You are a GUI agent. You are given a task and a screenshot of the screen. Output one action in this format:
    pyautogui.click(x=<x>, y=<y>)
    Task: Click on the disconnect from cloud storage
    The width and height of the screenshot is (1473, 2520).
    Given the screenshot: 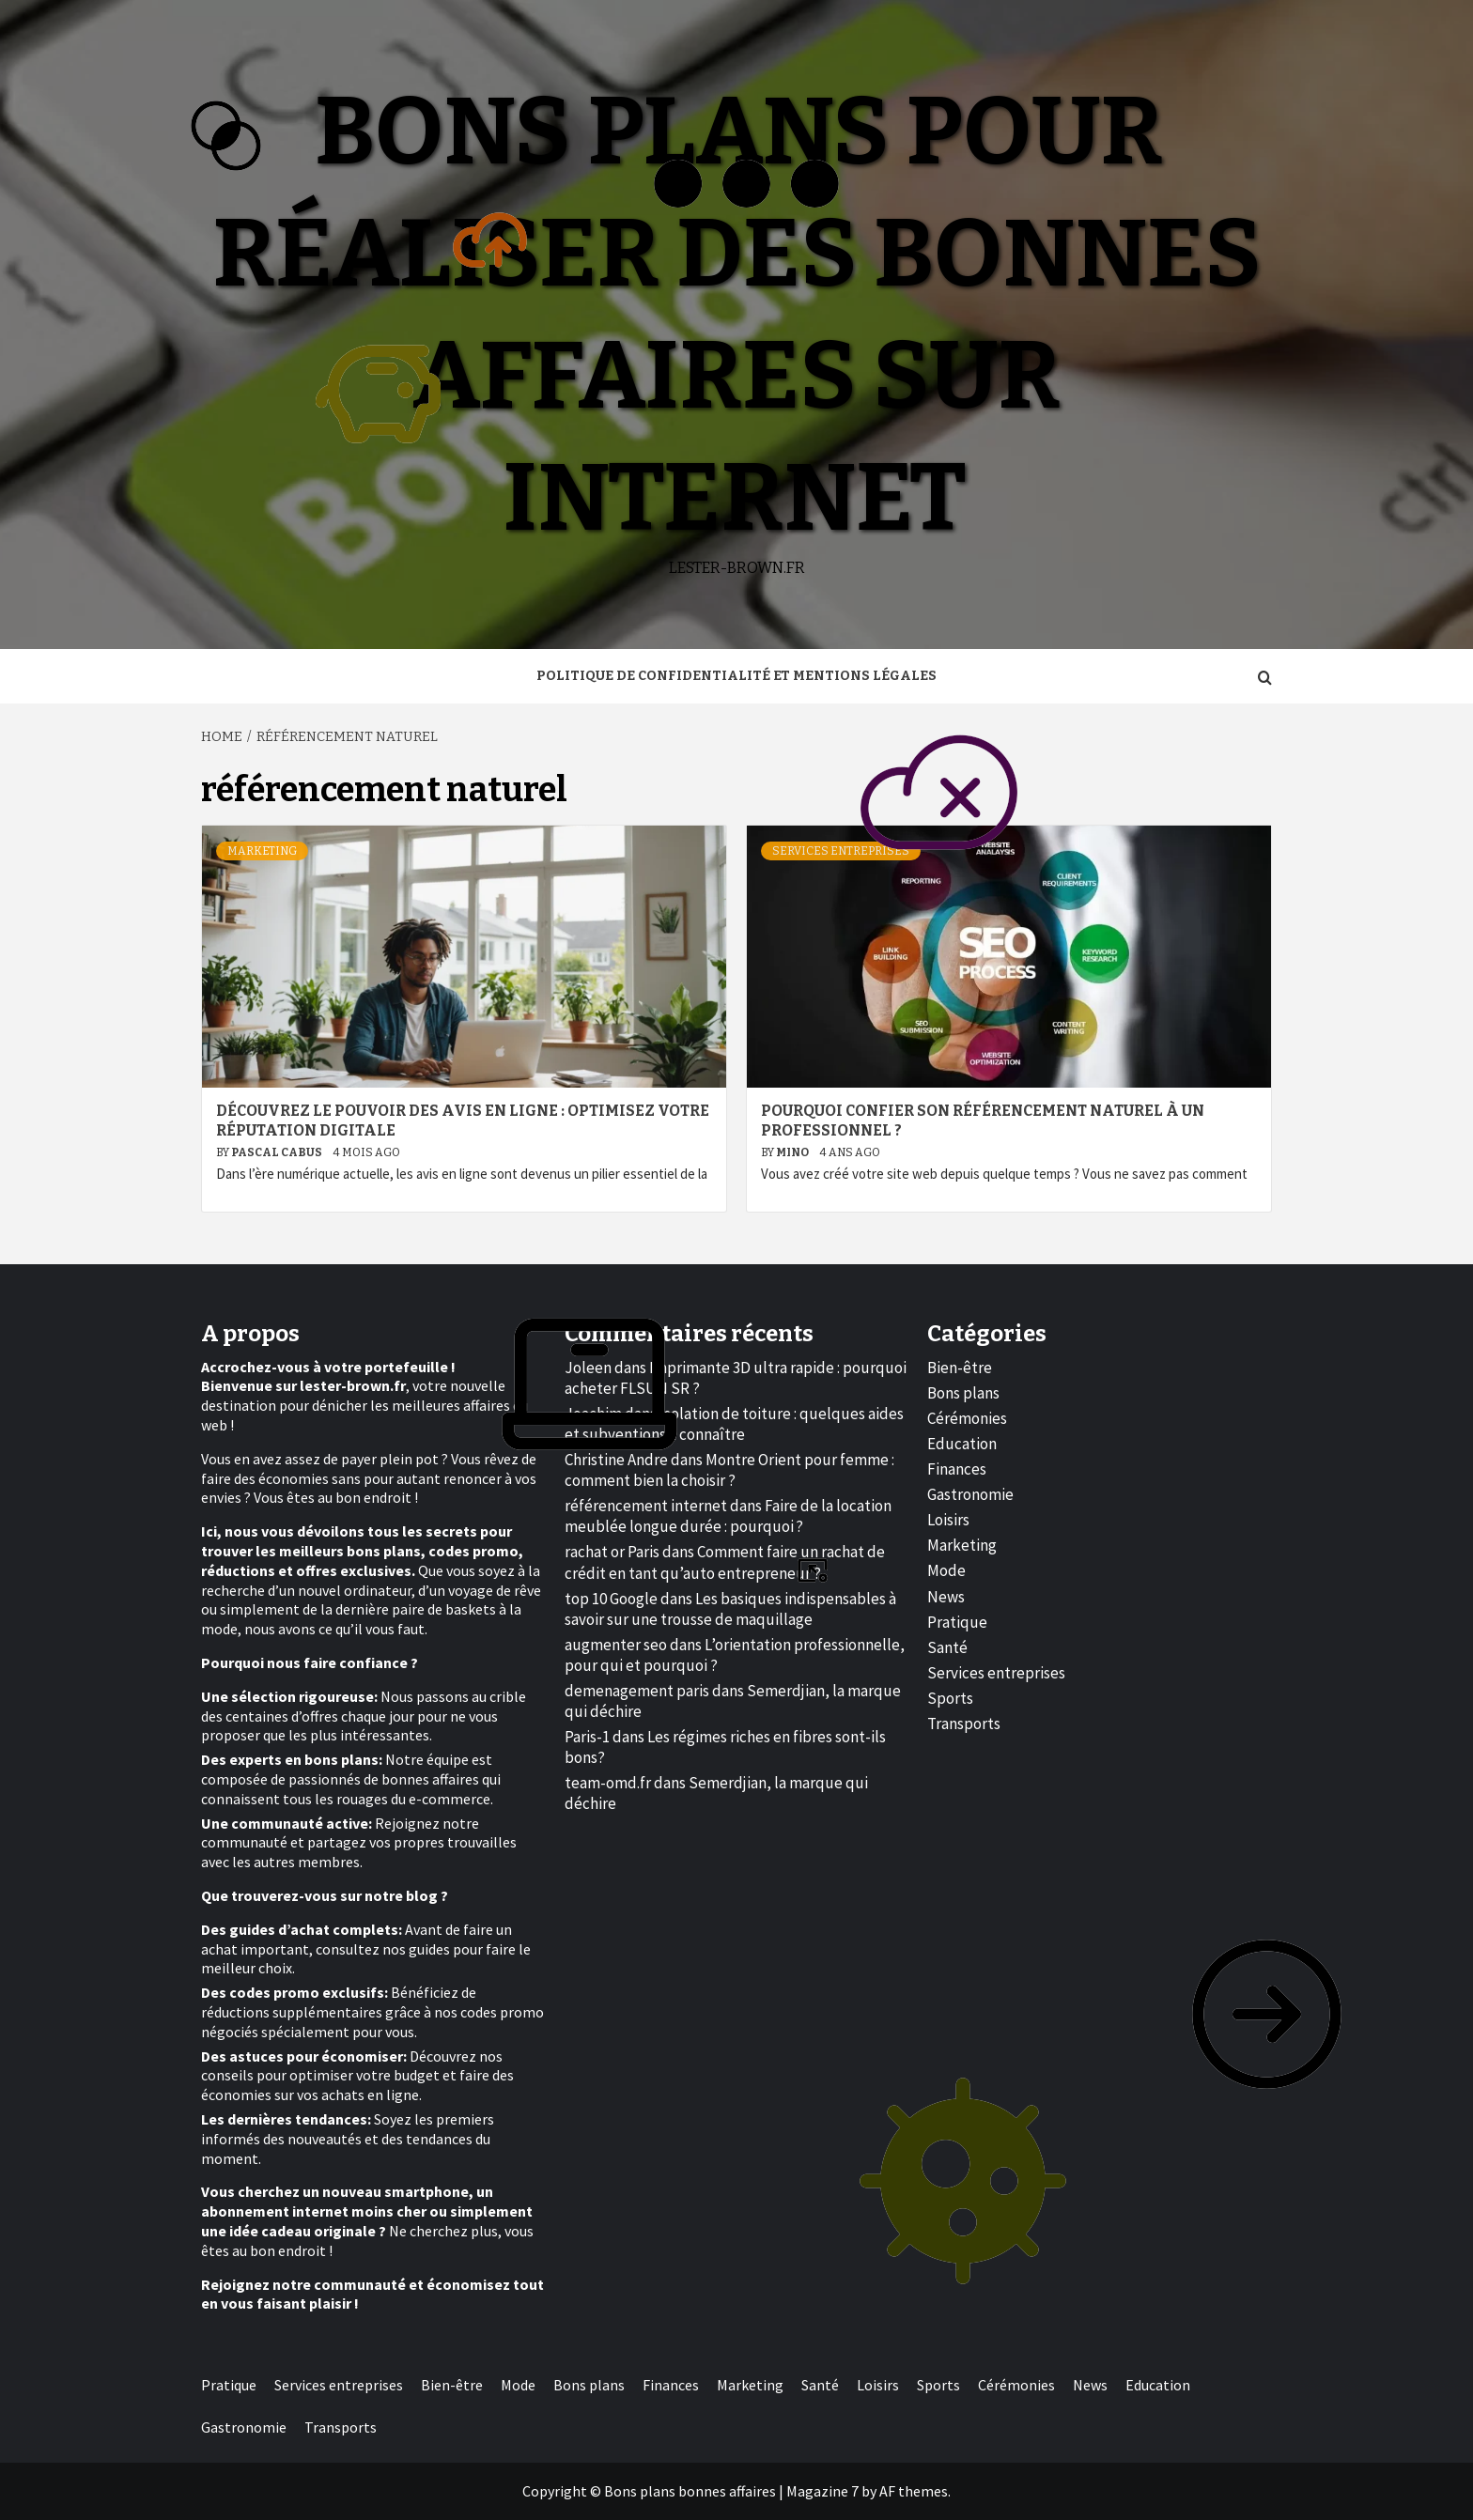 What is the action you would take?
    pyautogui.click(x=938, y=792)
    